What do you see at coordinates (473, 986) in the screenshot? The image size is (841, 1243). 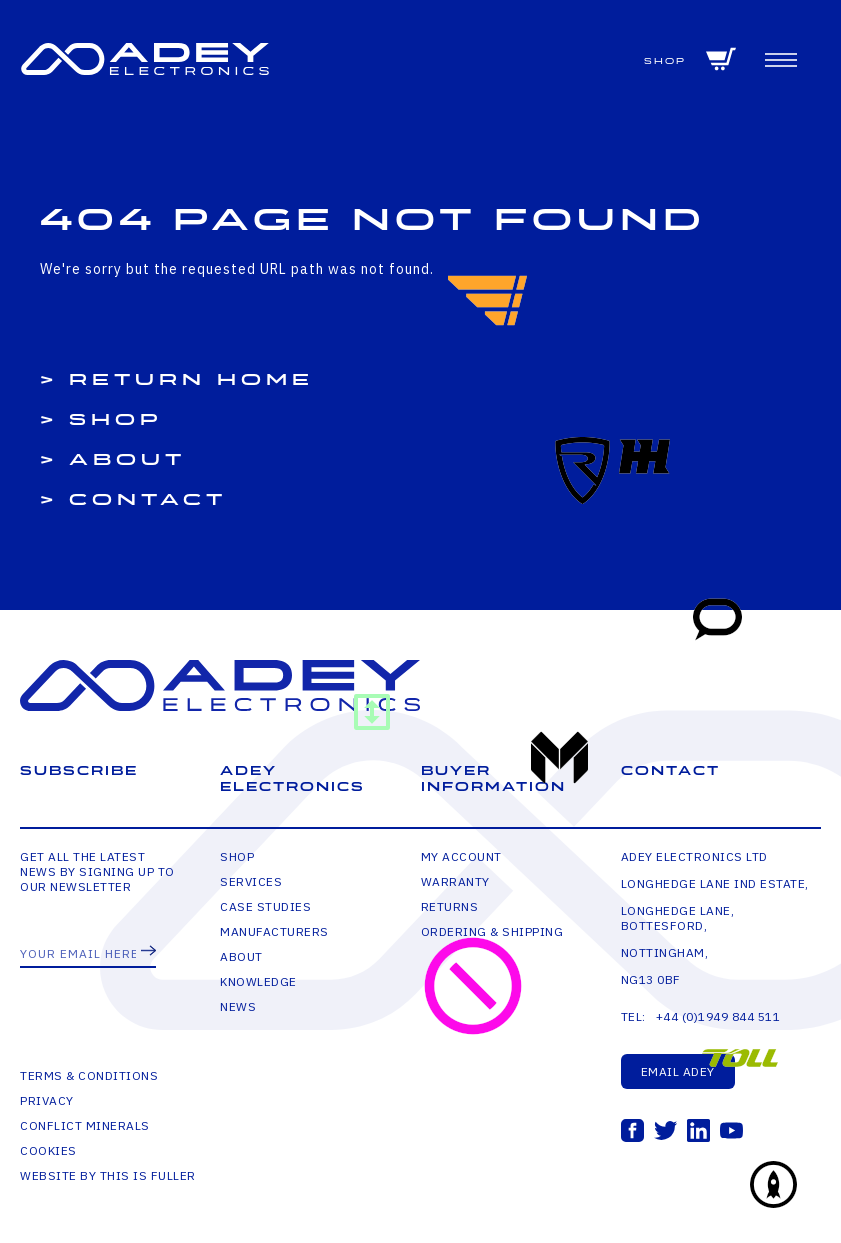 I see `indicates a blocked or prohibited action` at bounding box center [473, 986].